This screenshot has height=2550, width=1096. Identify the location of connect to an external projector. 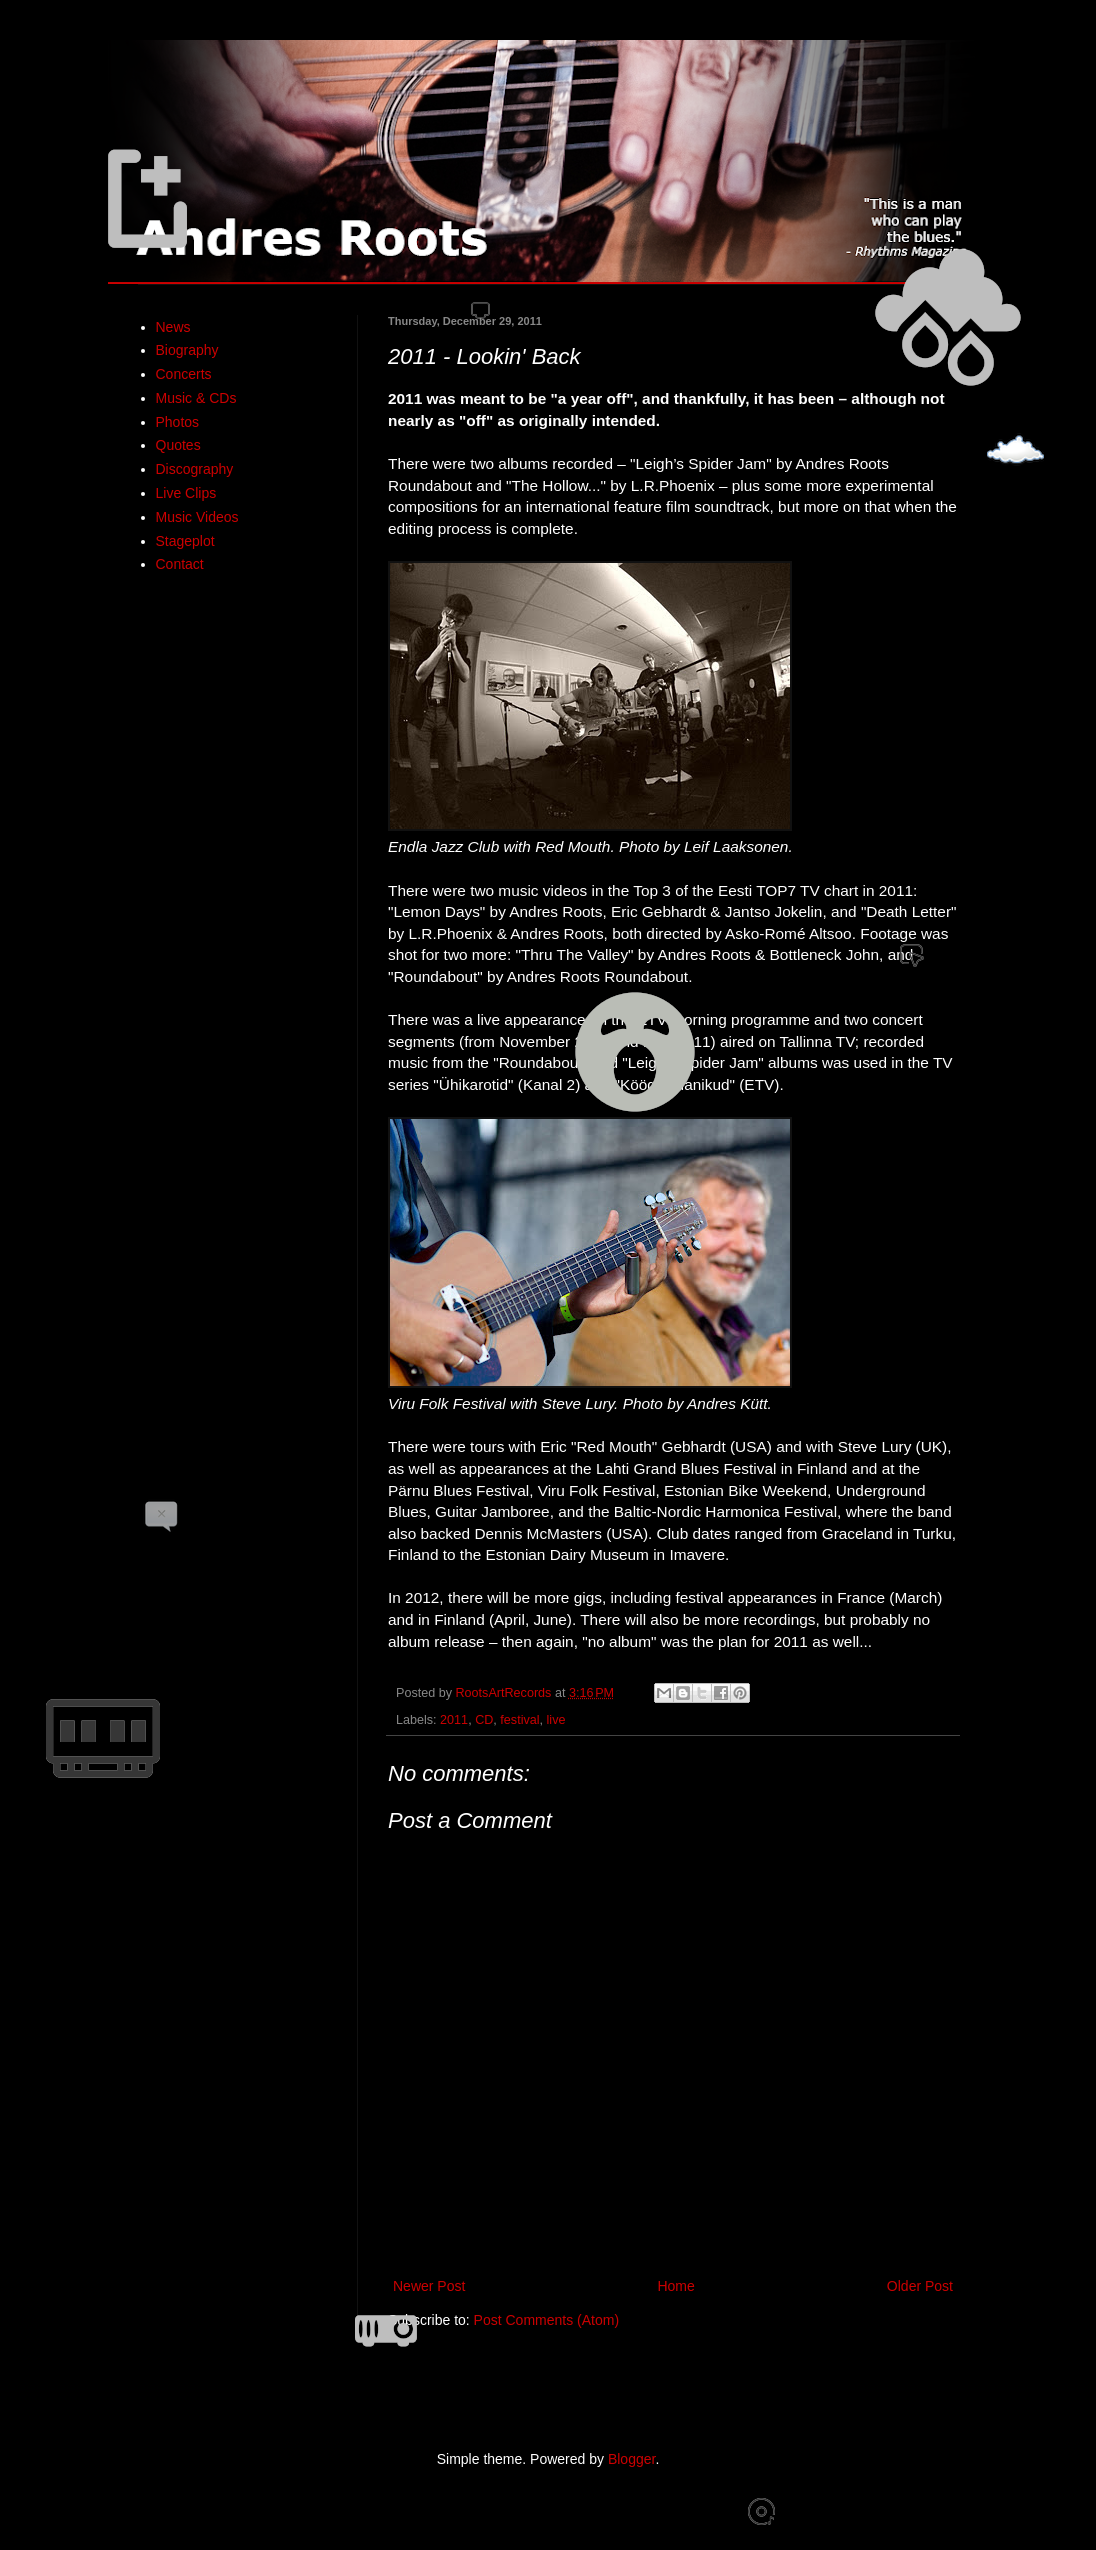
(386, 2327).